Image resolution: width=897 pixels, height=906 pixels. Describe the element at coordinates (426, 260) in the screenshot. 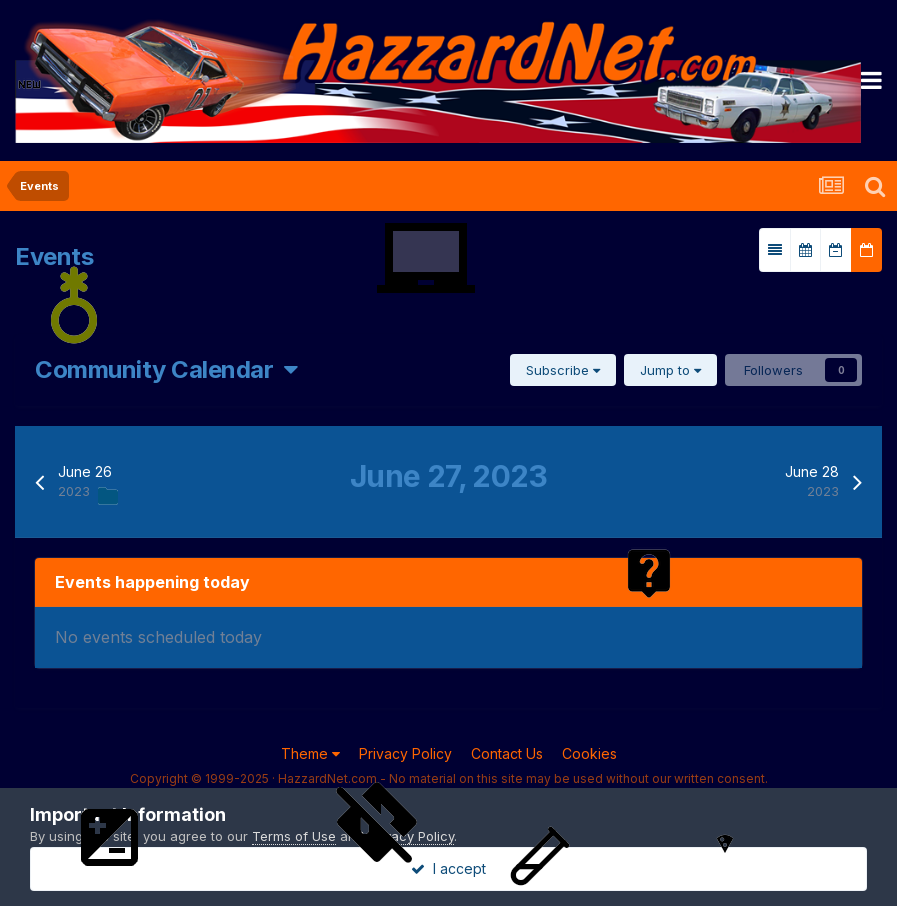

I see `access chromebook or laptop settings` at that location.